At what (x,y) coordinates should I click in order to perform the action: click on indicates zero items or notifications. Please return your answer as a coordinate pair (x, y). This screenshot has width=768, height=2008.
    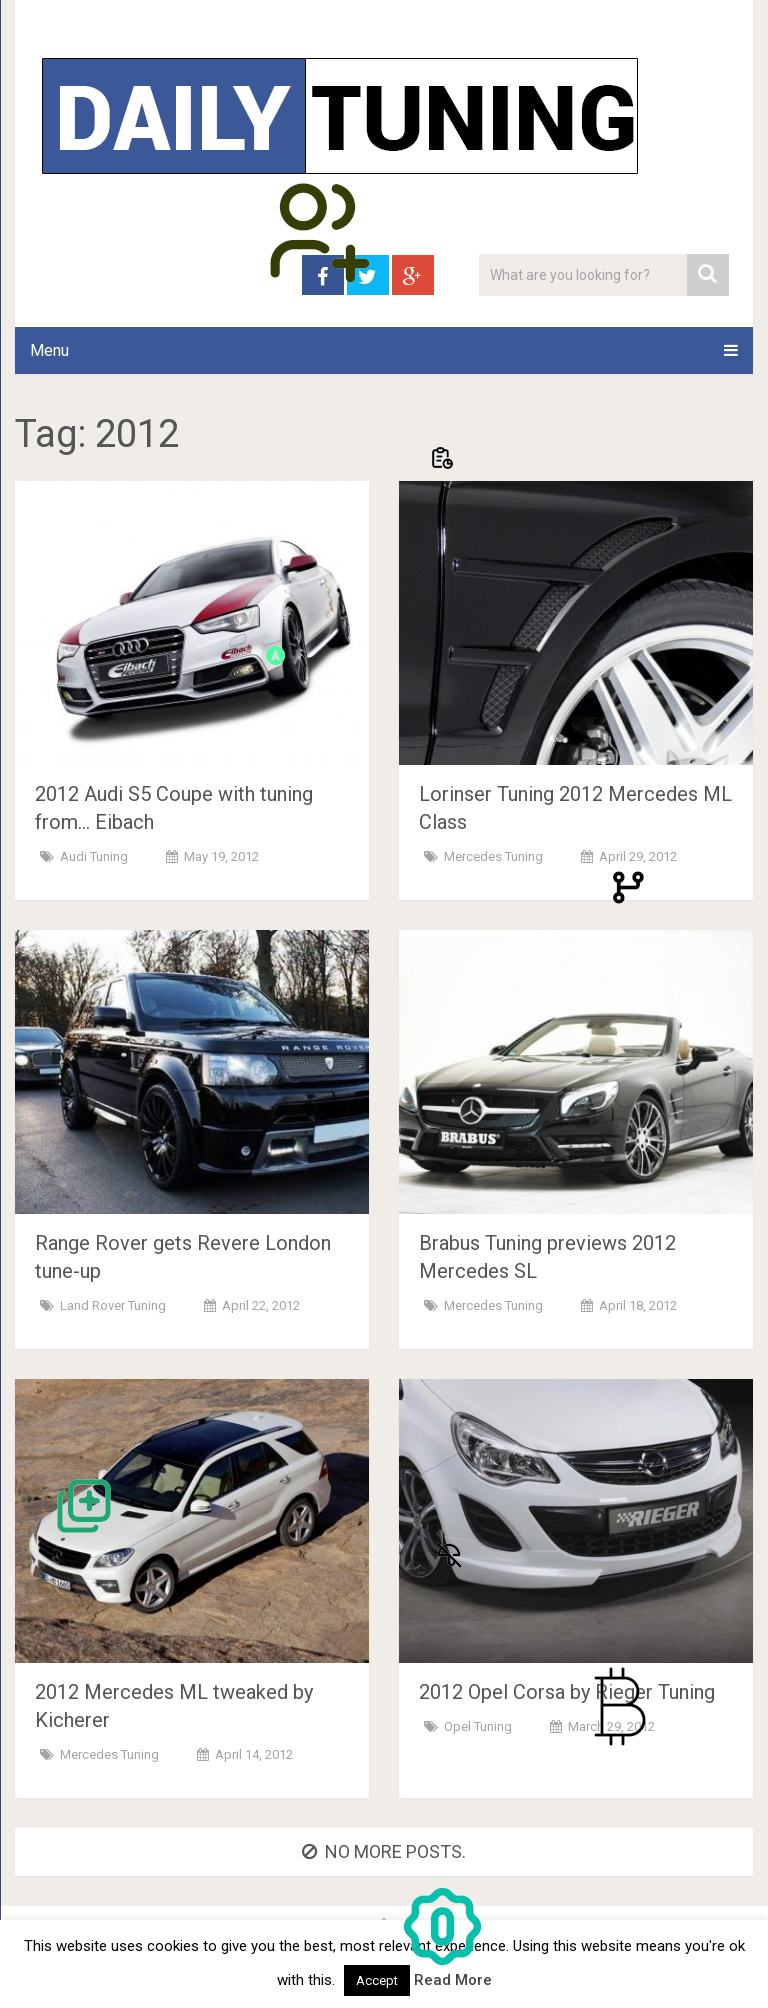
    Looking at the image, I should click on (442, 1926).